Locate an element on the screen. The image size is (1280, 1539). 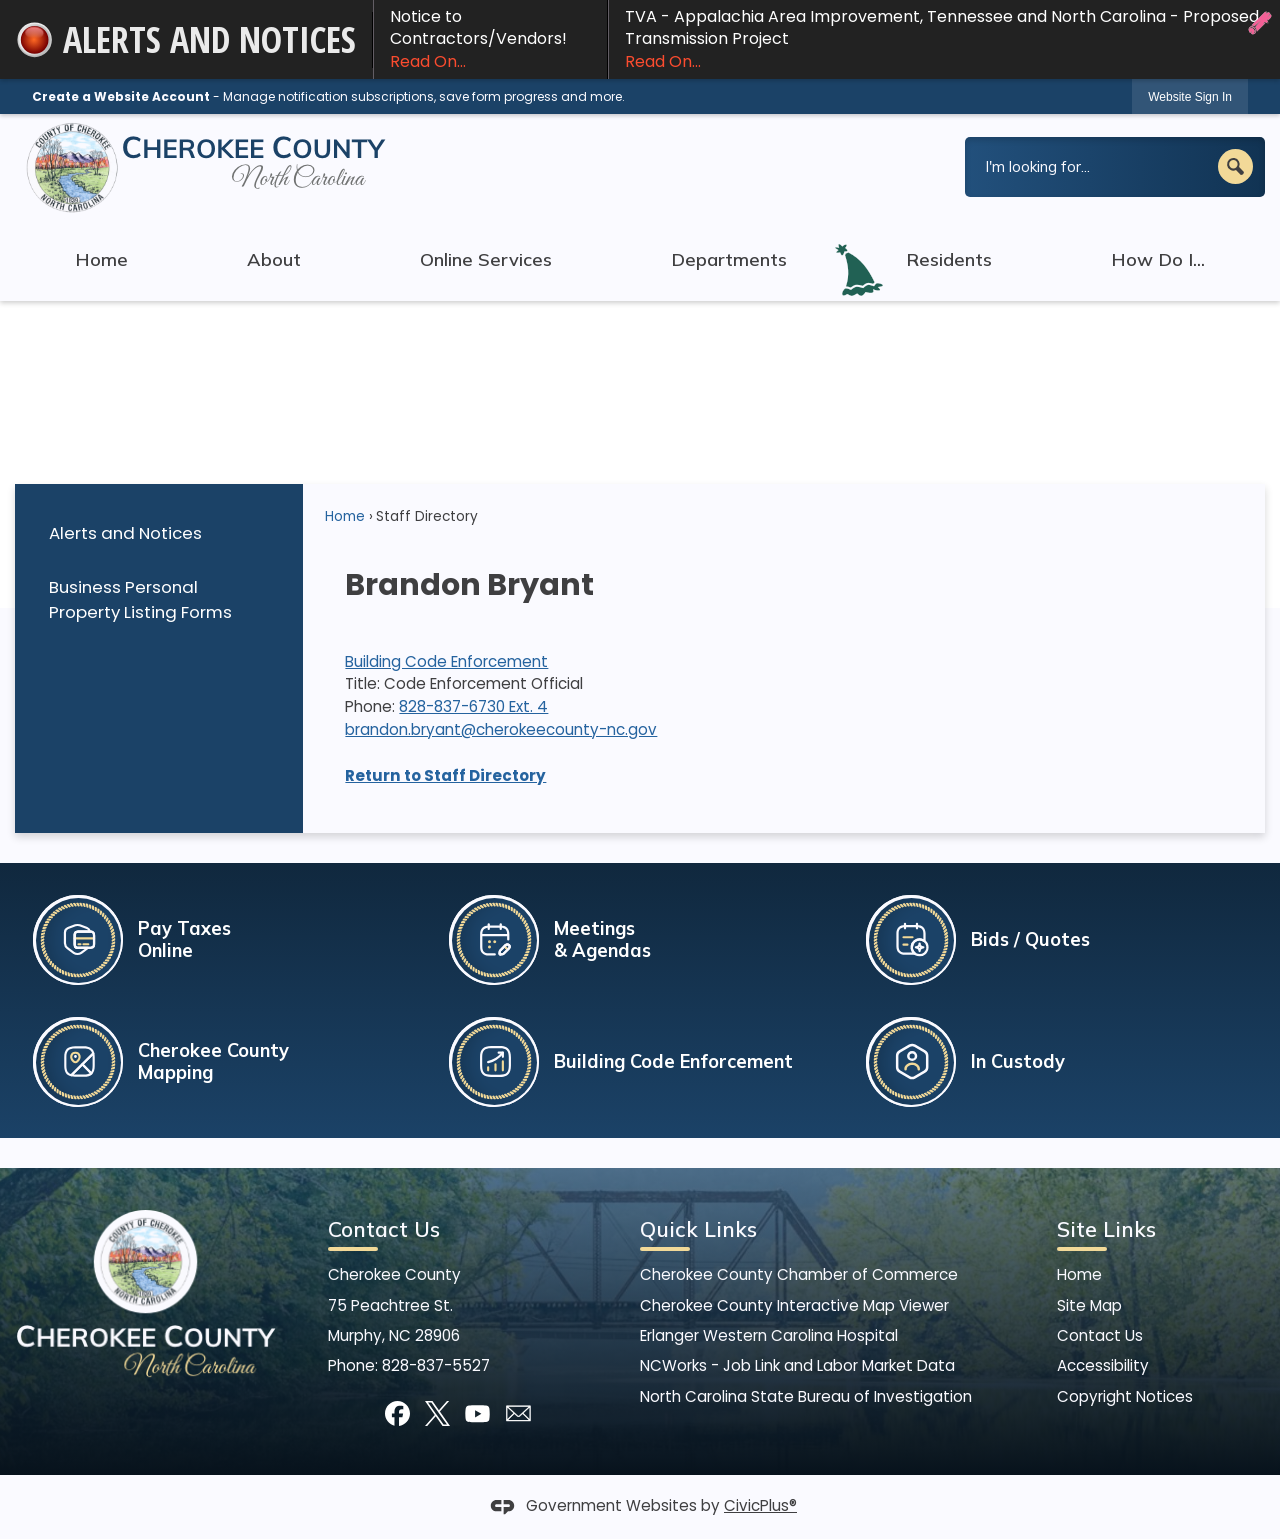
holiday or christmas-themed content is located at coordinates (859, 270).